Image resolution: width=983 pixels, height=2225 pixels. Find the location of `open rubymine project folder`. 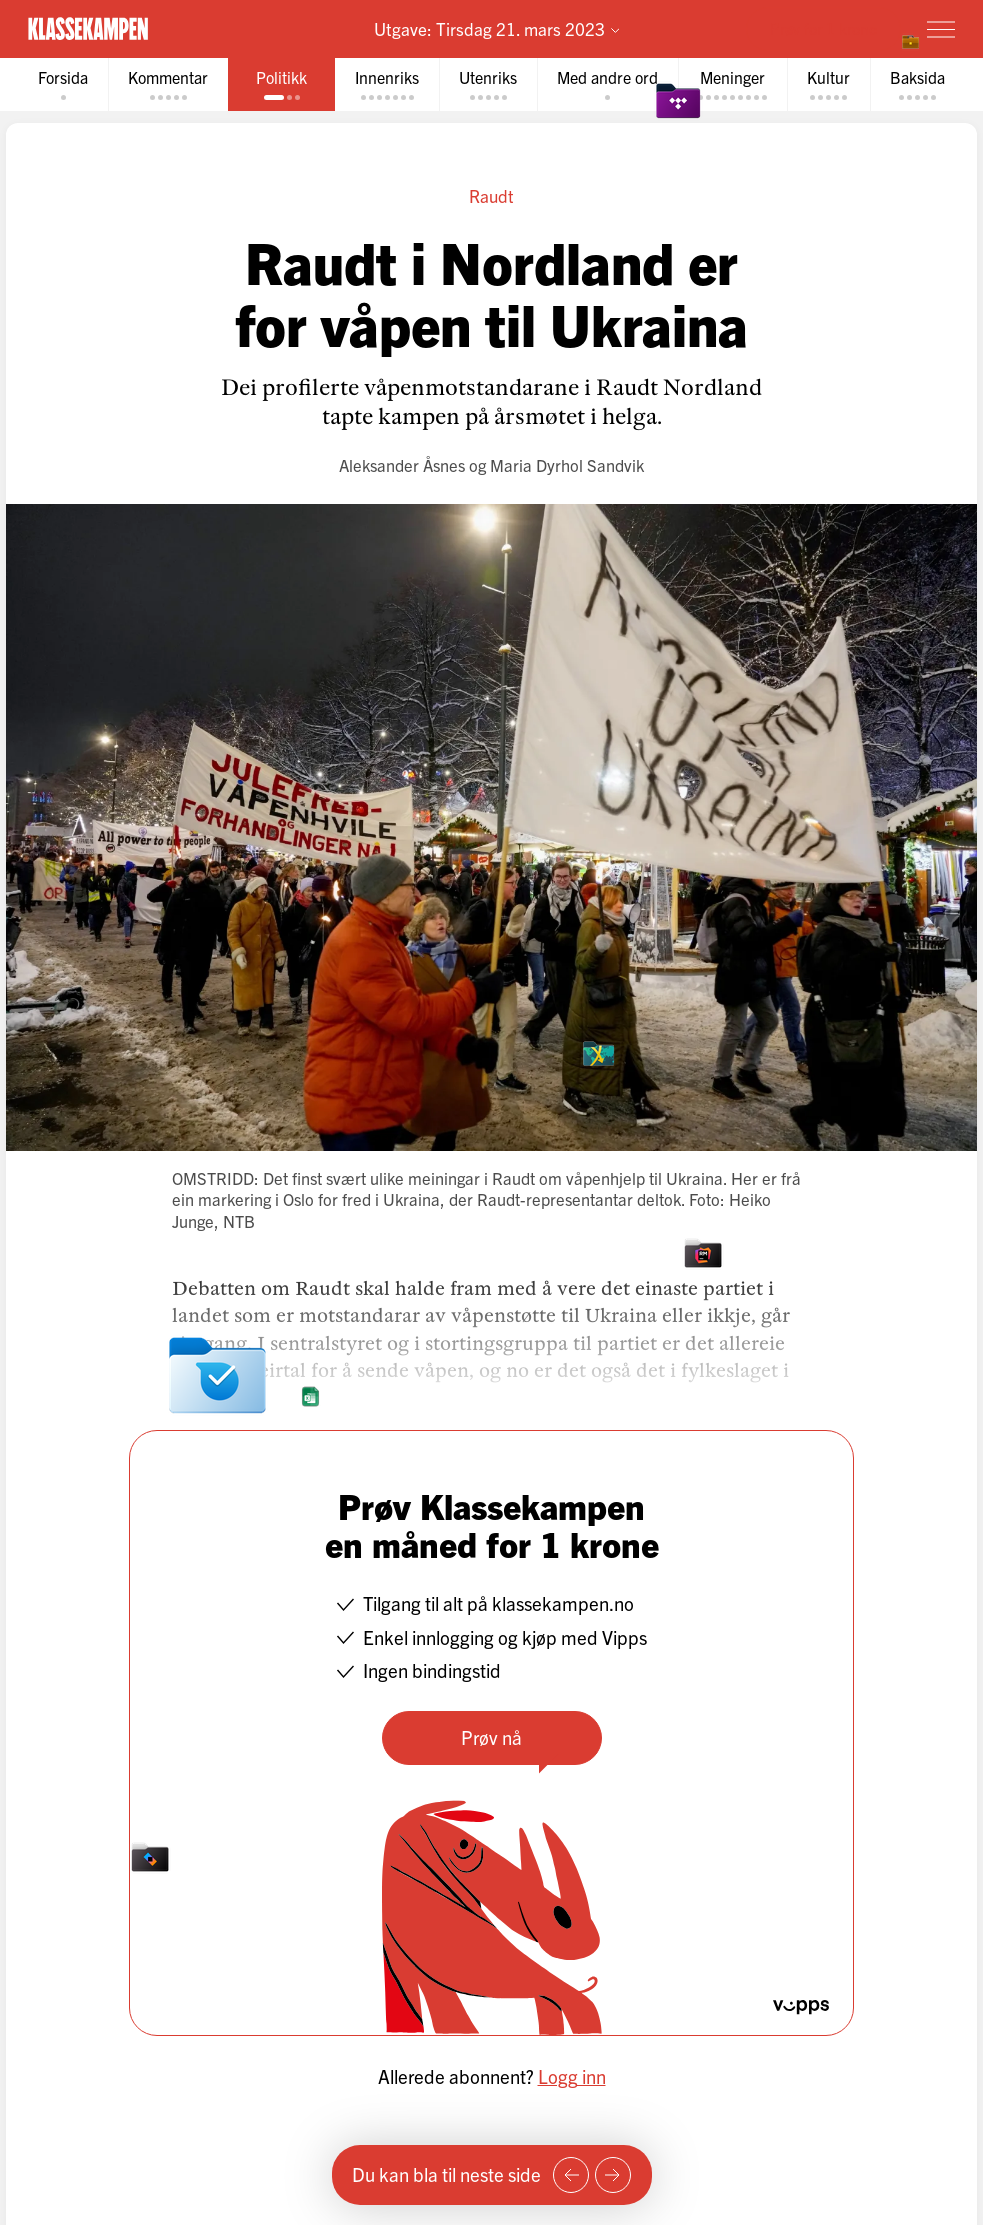

open rubymine project folder is located at coordinates (703, 1254).